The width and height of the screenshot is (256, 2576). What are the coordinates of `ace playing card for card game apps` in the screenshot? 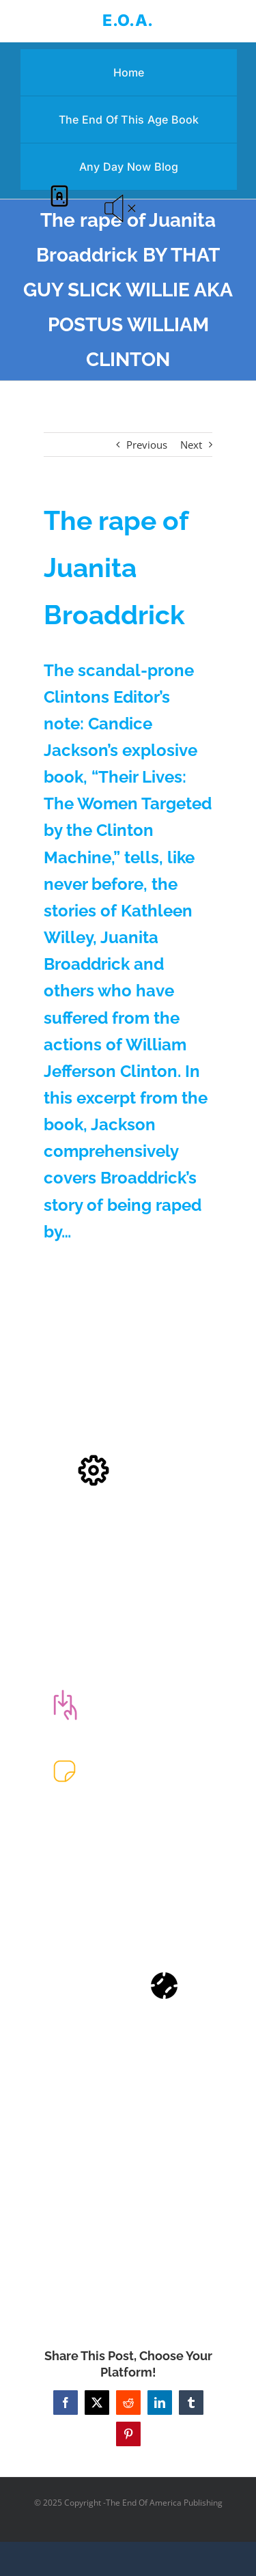 It's located at (59, 196).